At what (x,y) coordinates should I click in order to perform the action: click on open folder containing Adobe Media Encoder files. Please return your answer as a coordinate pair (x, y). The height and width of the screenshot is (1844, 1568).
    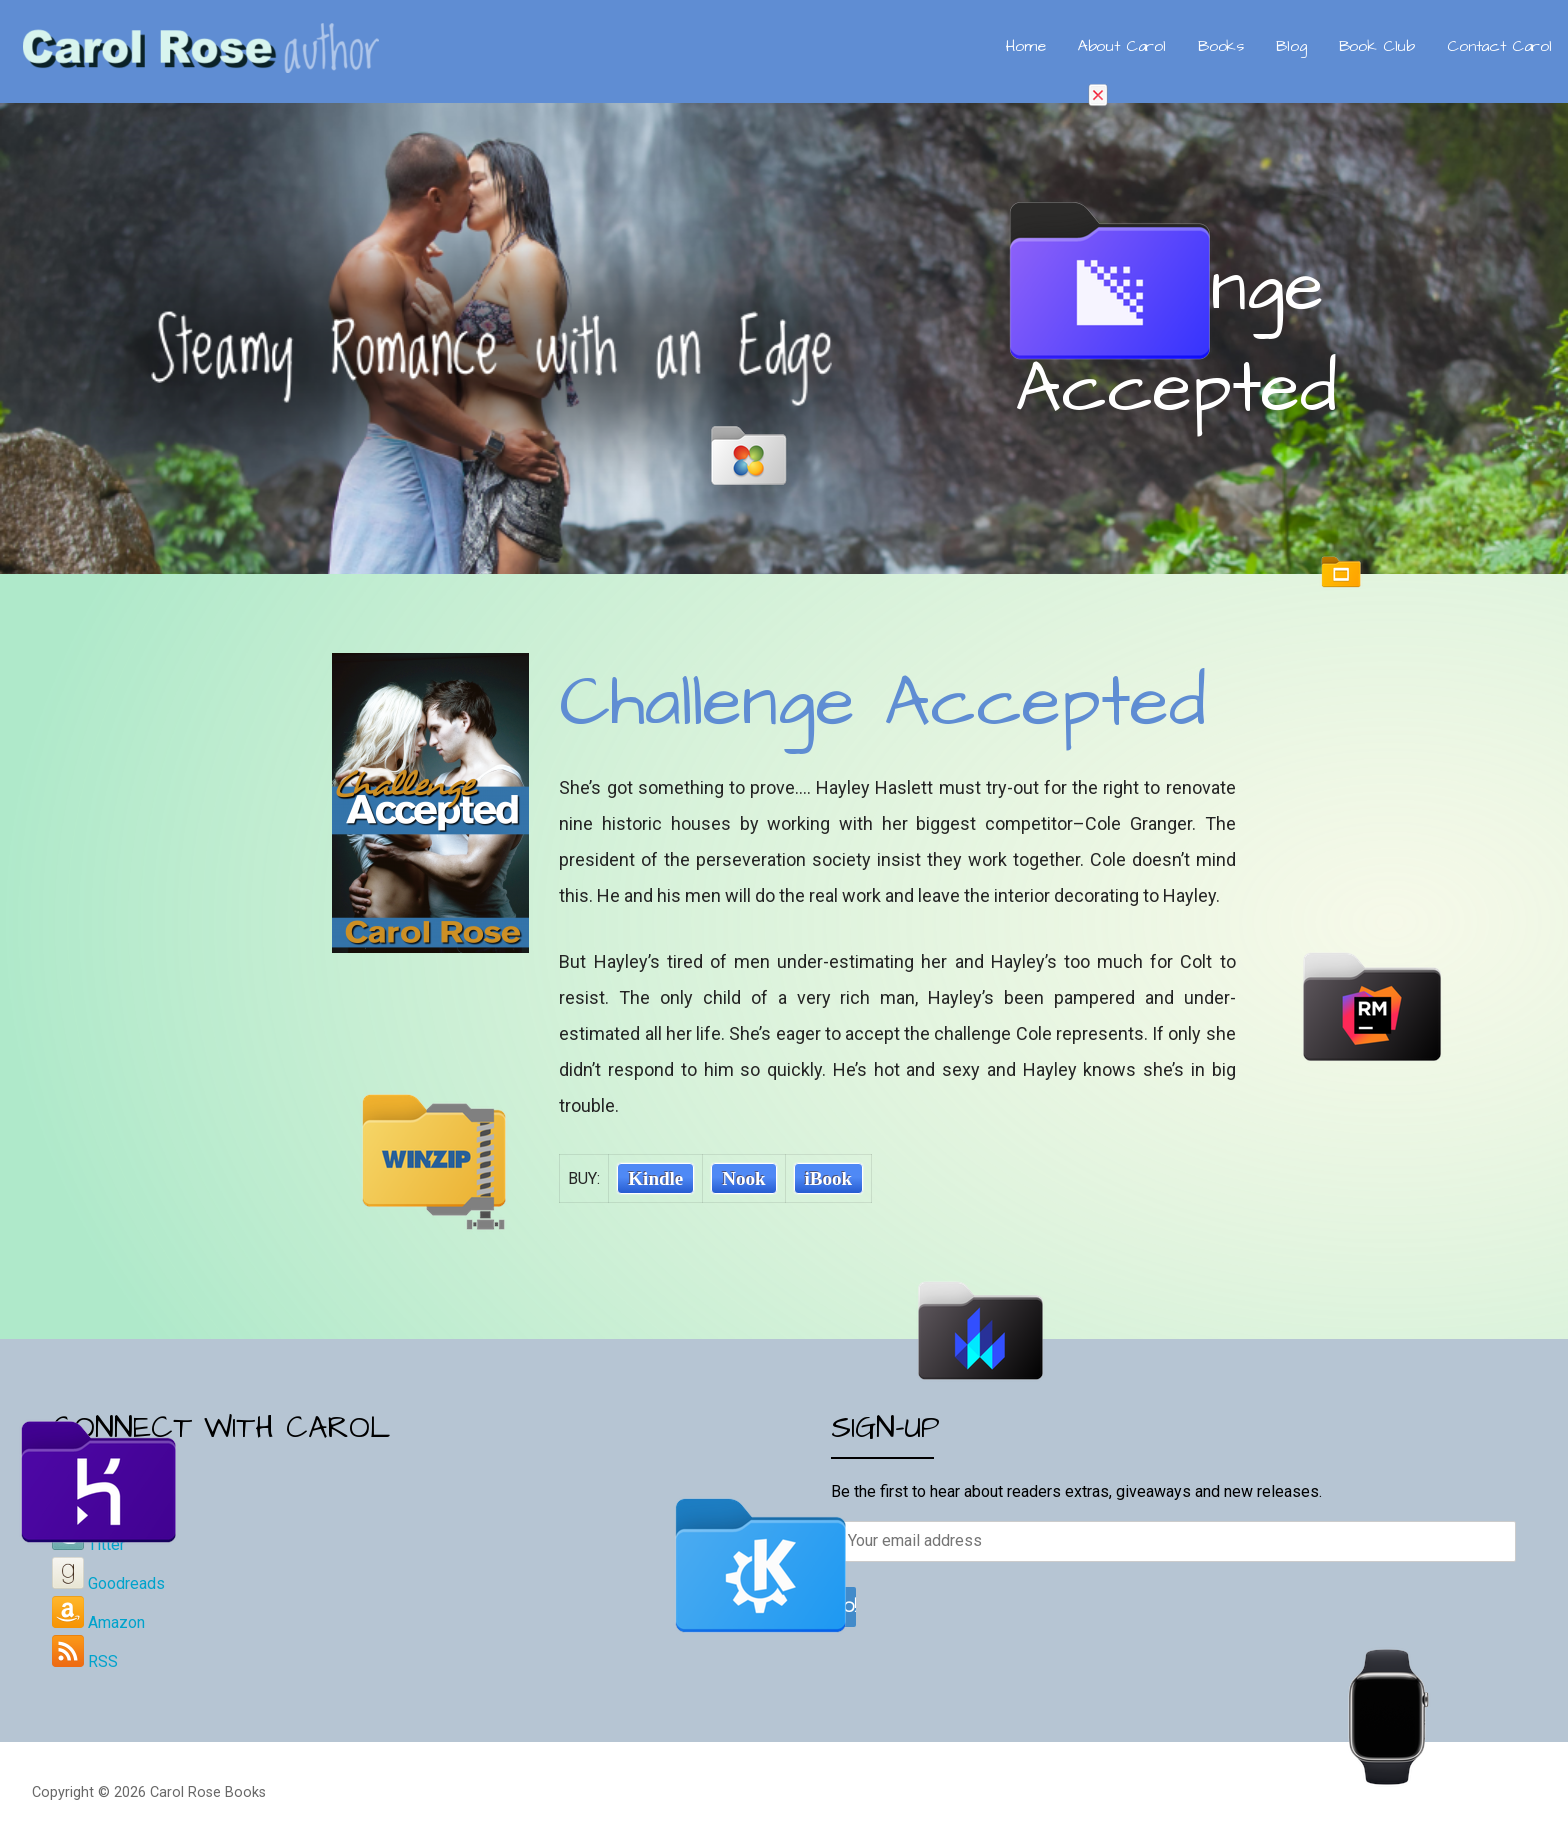
    Looking at the image, I should click on (1109, 286).